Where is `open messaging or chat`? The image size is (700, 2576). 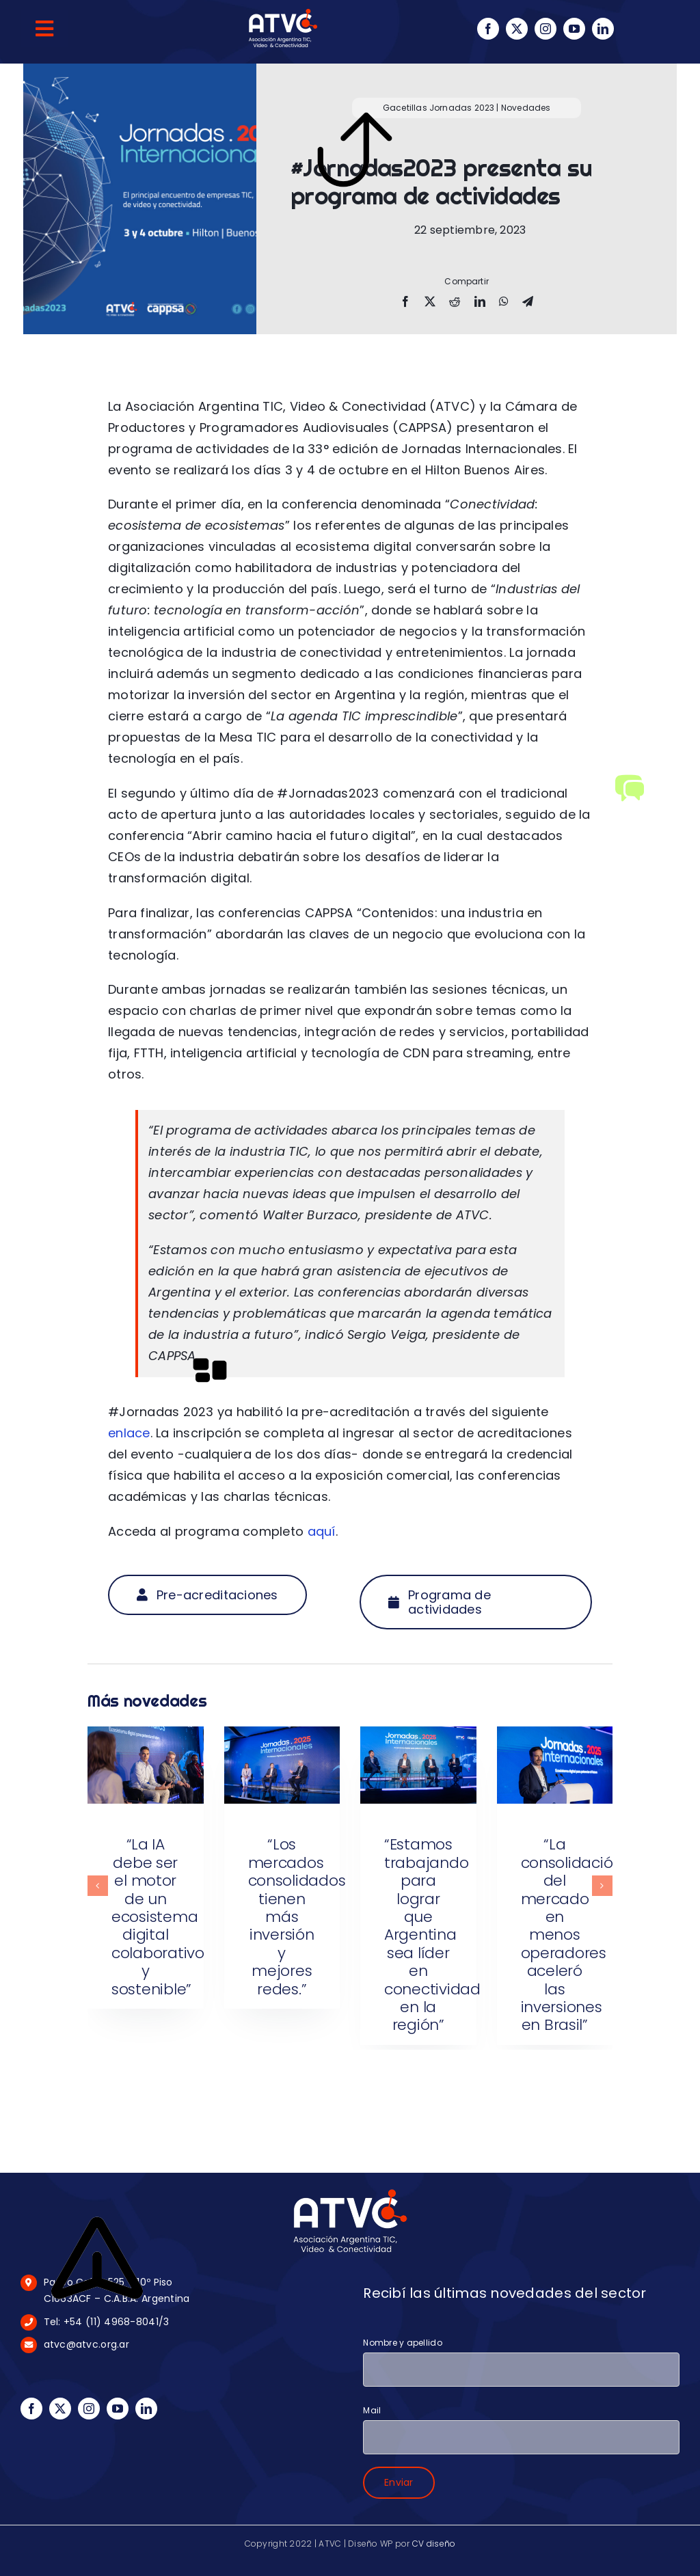
open messaging or chat is located at coordinates (630, 788).